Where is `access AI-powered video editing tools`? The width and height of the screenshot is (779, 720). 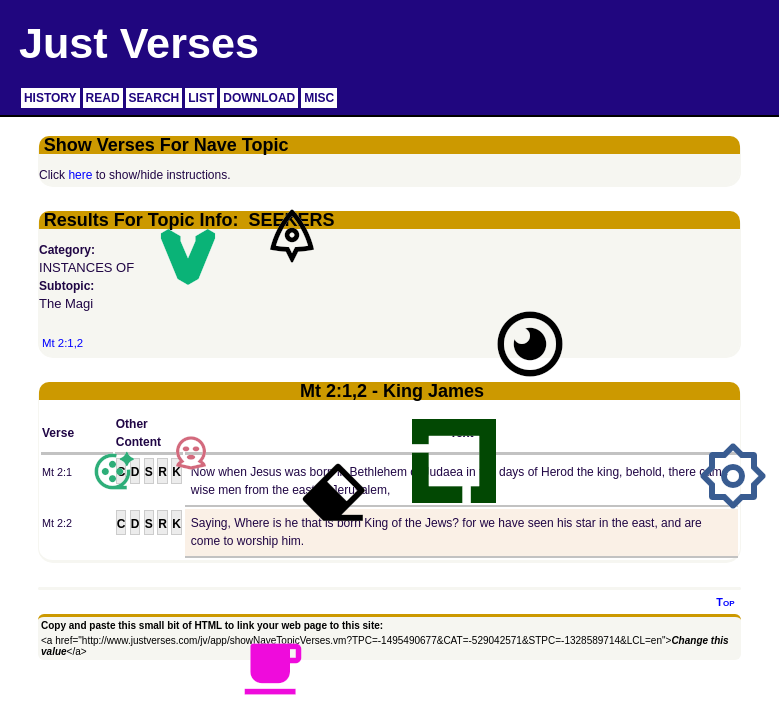
access AI-powered video editing tools is located at coordinates (112, 471).